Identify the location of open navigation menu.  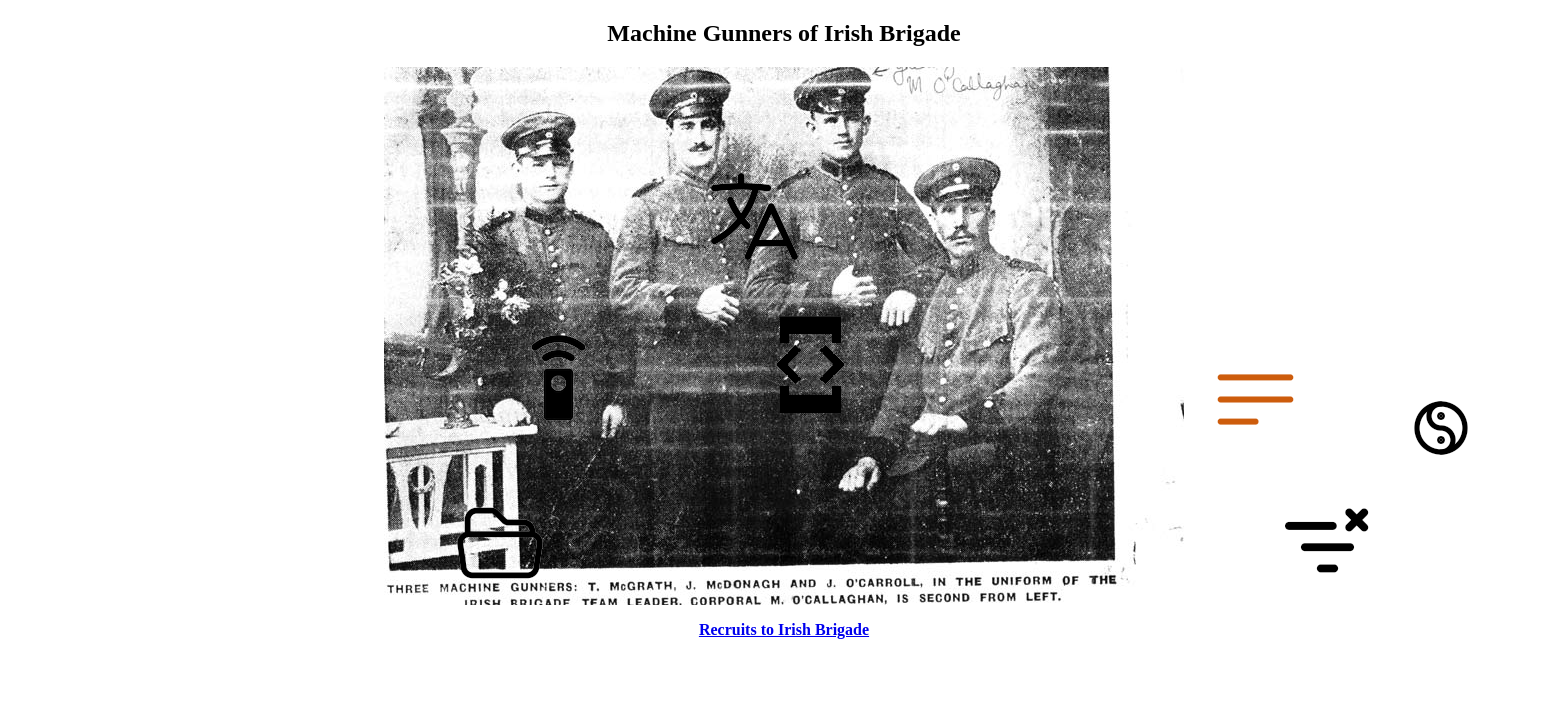
(1255, 399).